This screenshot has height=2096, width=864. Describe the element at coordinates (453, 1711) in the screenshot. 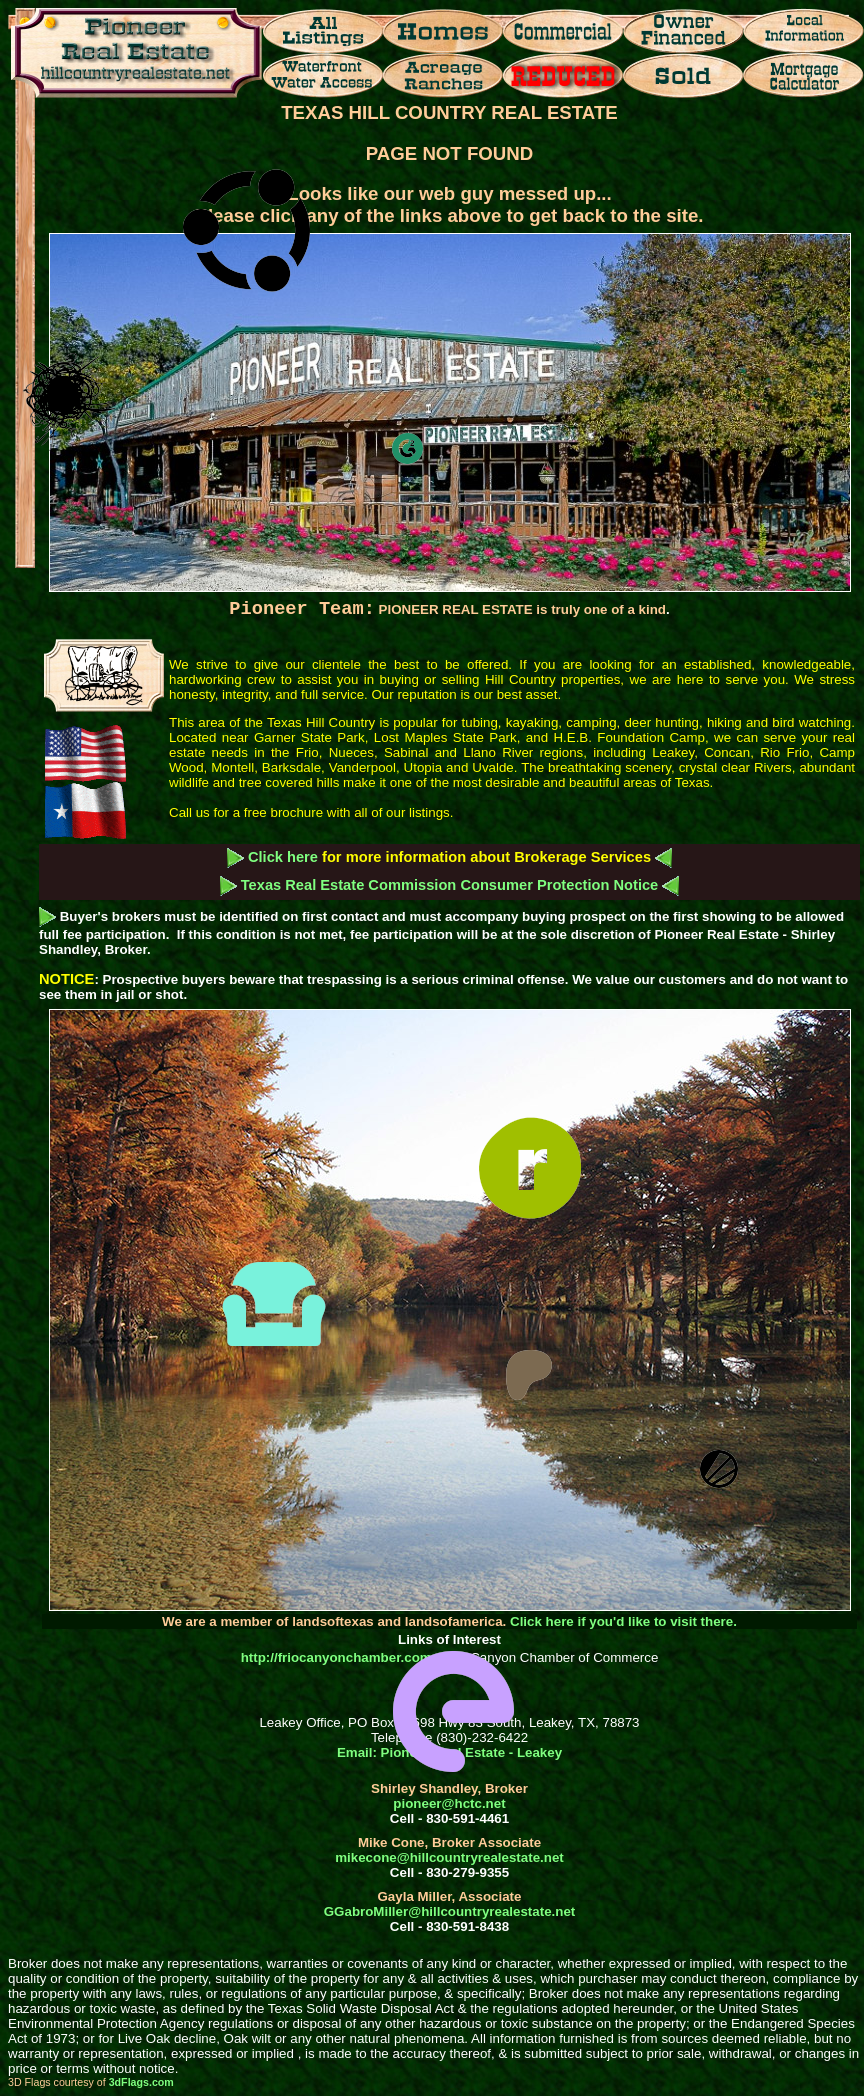

I see `open the e logo application` at that location.